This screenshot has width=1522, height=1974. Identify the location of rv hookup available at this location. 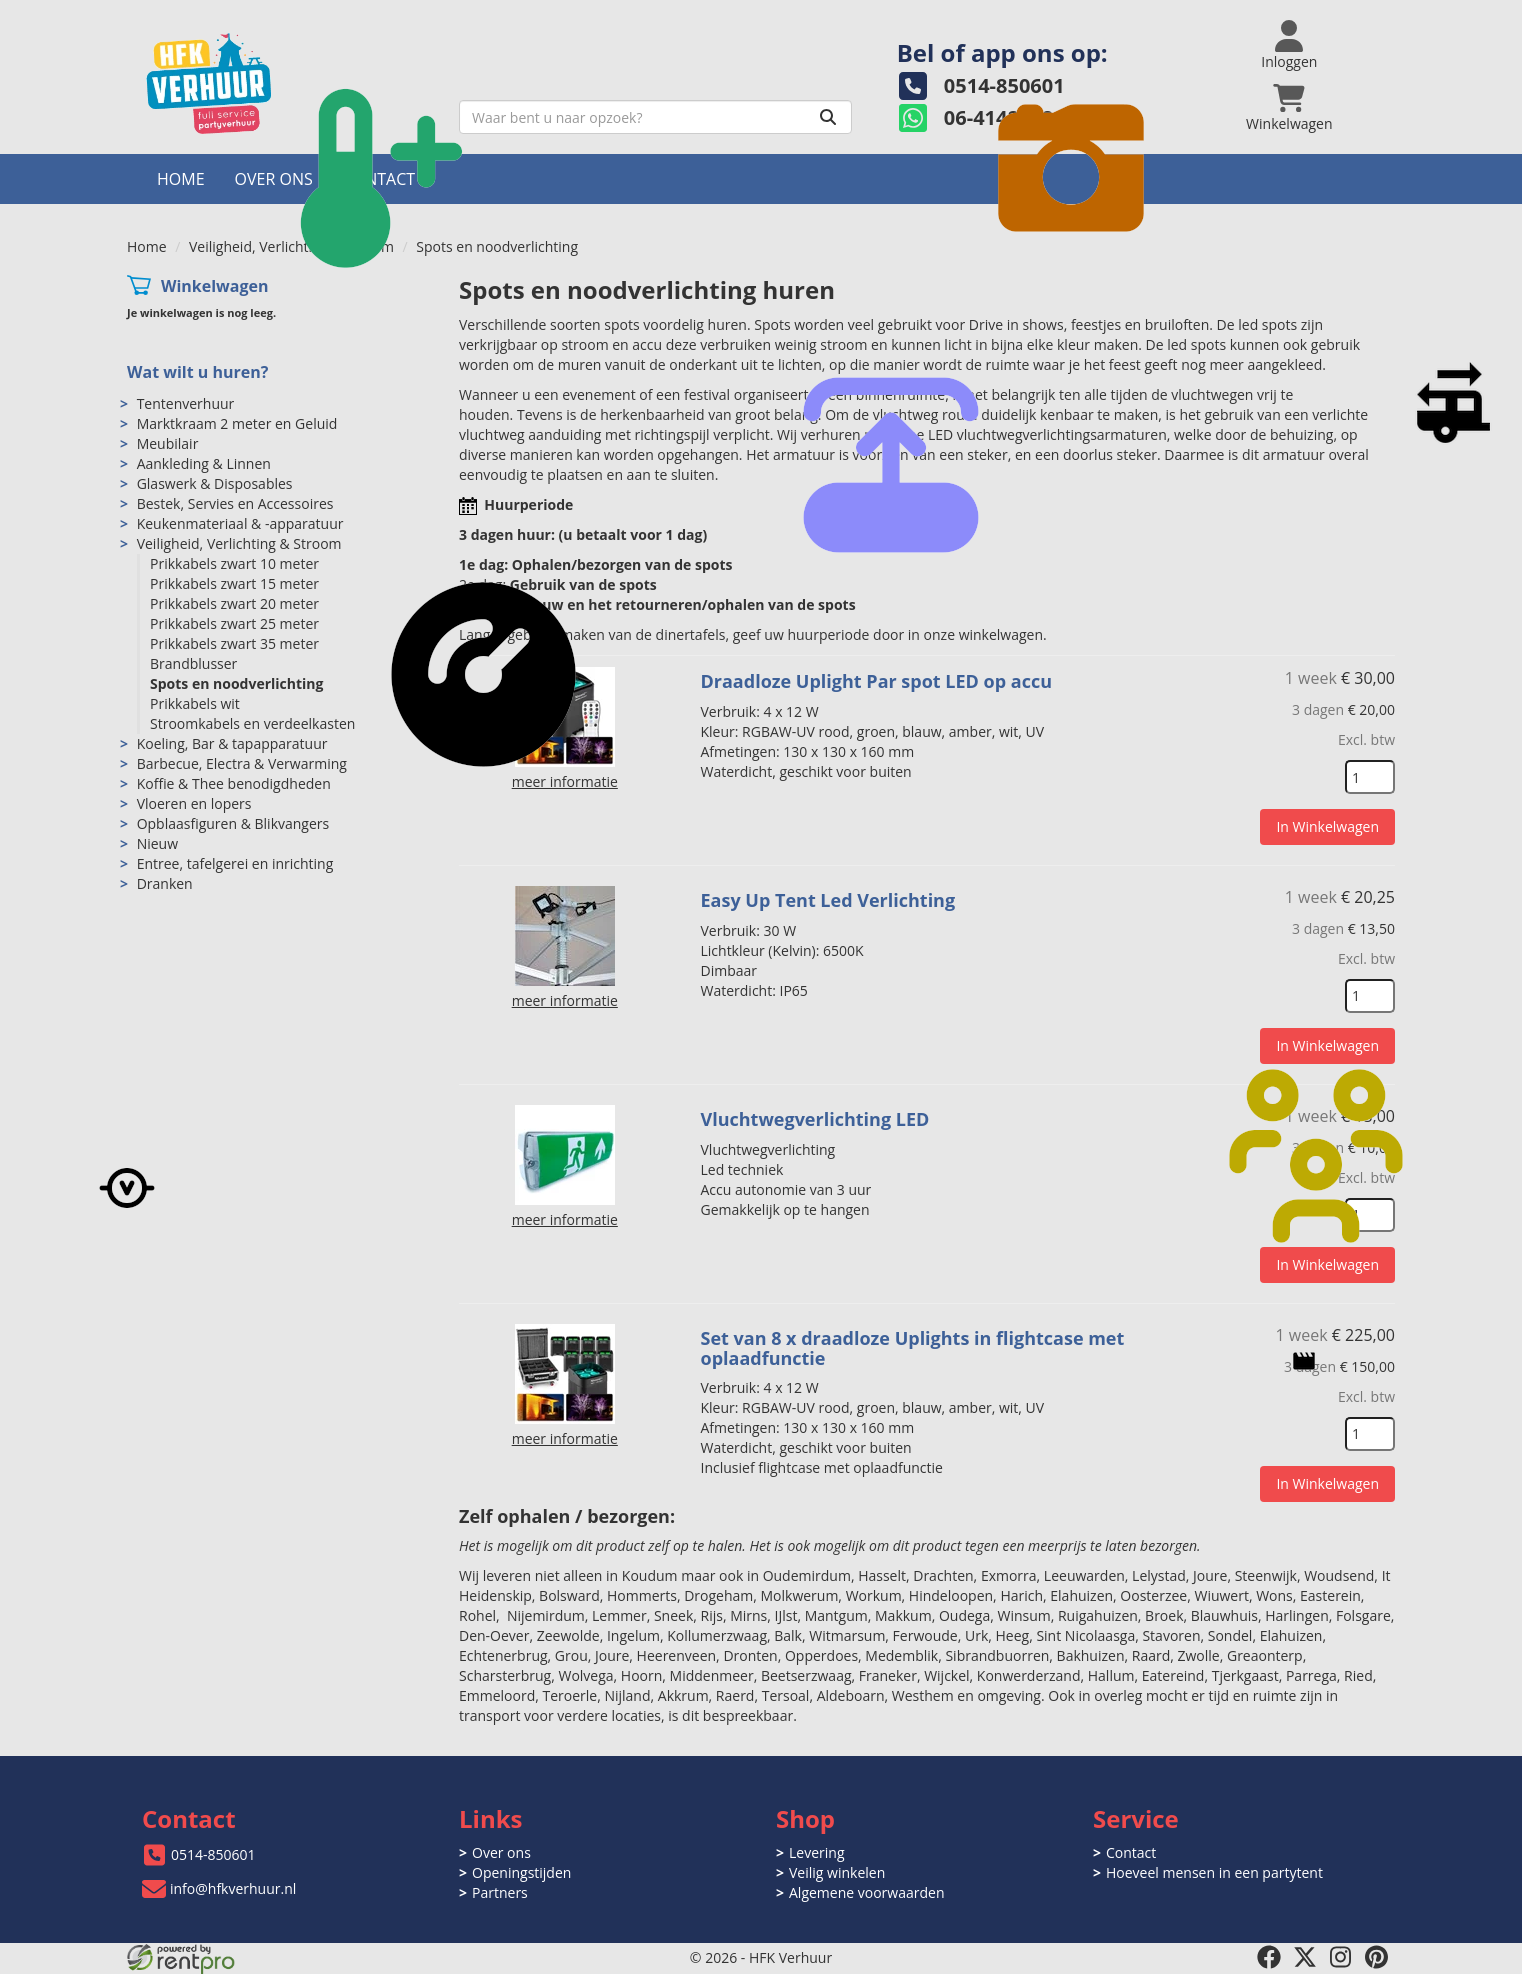
(1449, 402).